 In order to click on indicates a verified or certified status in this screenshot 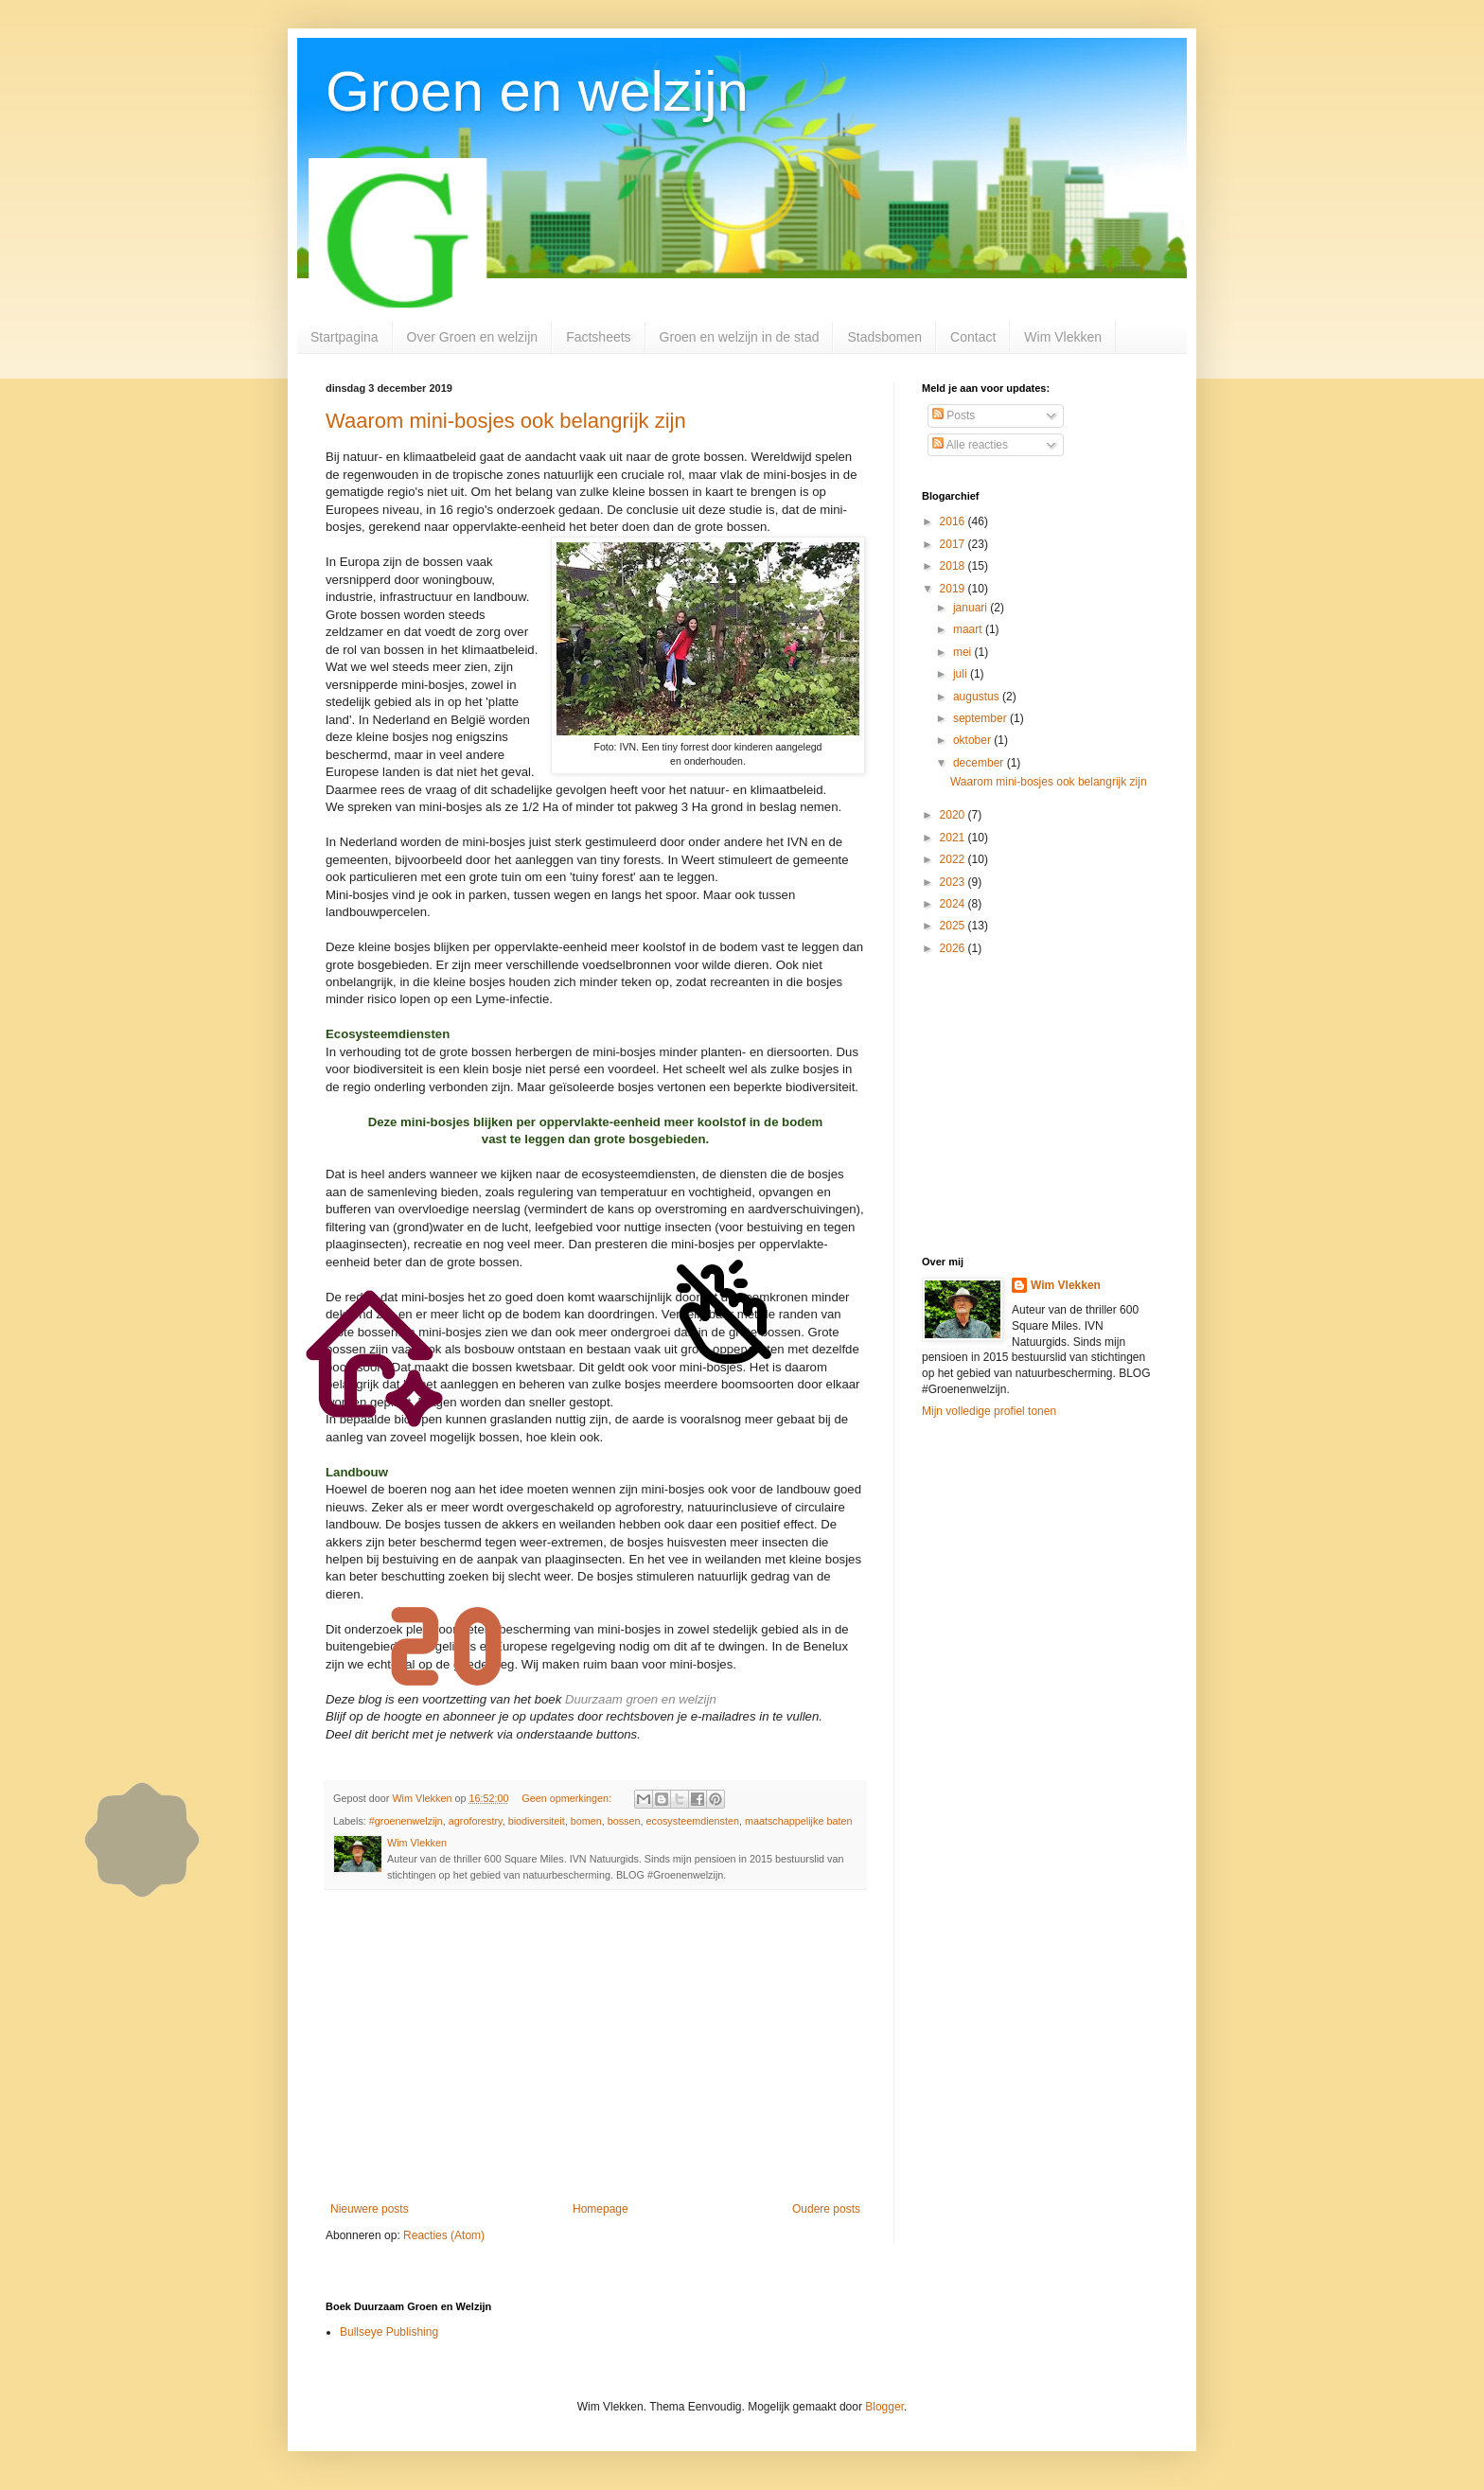, I will do `click(142, 1840)`.